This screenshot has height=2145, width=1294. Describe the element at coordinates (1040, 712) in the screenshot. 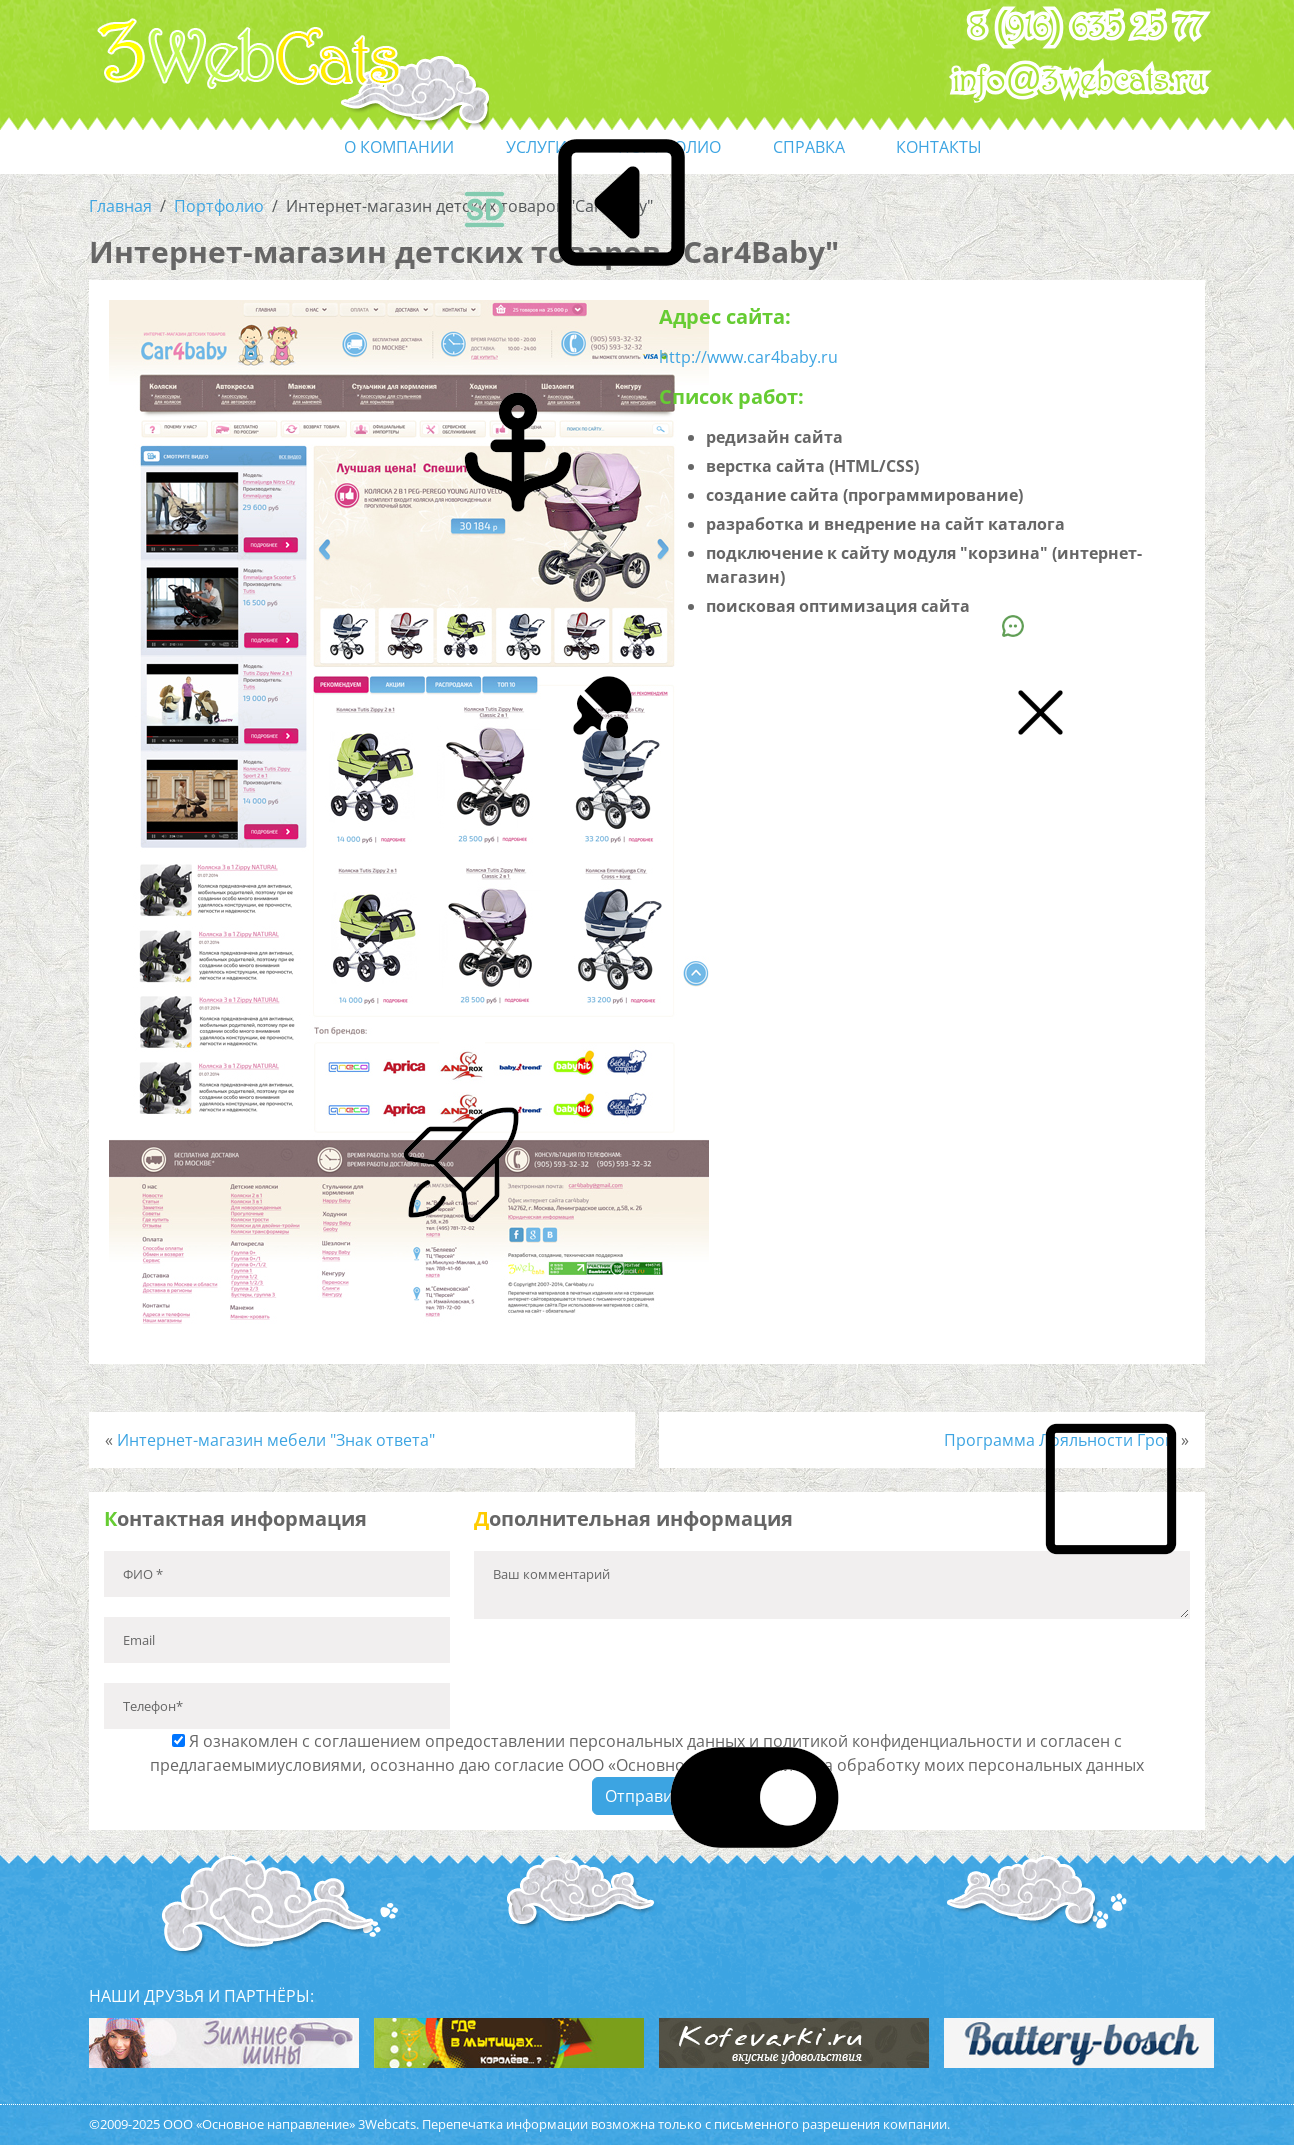

I see `close a dialog or modal` at that location.